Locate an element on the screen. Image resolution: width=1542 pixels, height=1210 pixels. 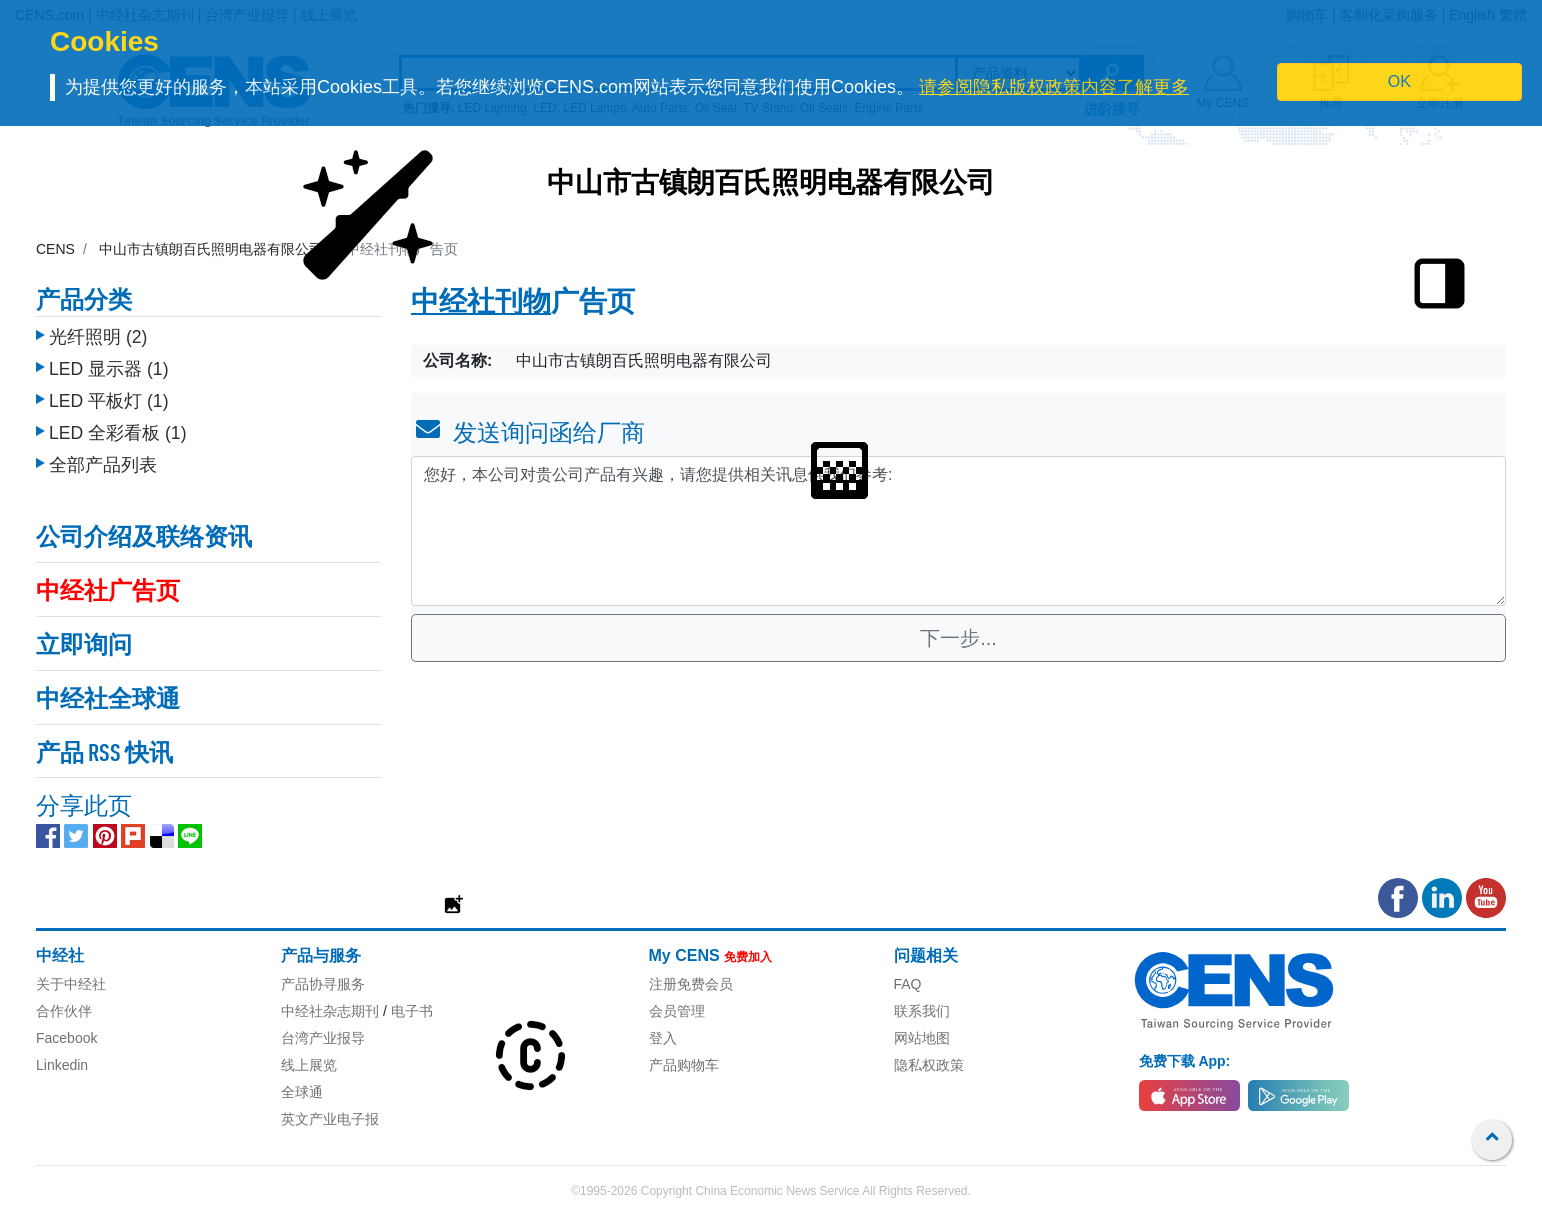
toggle right sidebar panel is located at coordinates (1439, 283).